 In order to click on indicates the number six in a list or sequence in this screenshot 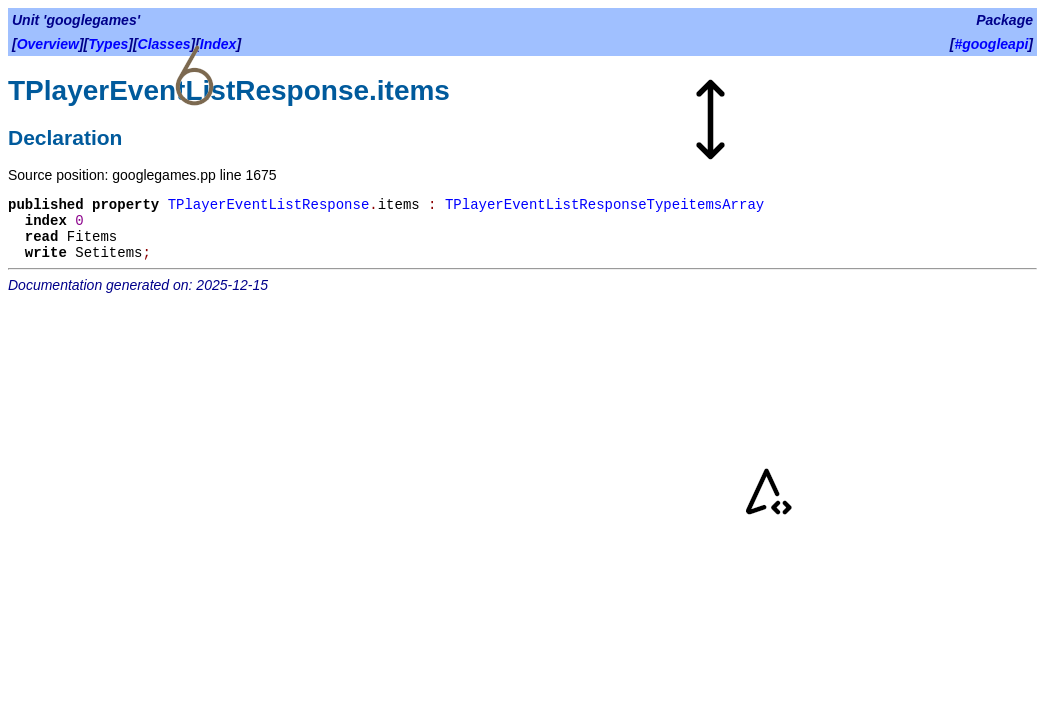, I will do `click(194, 75)`.